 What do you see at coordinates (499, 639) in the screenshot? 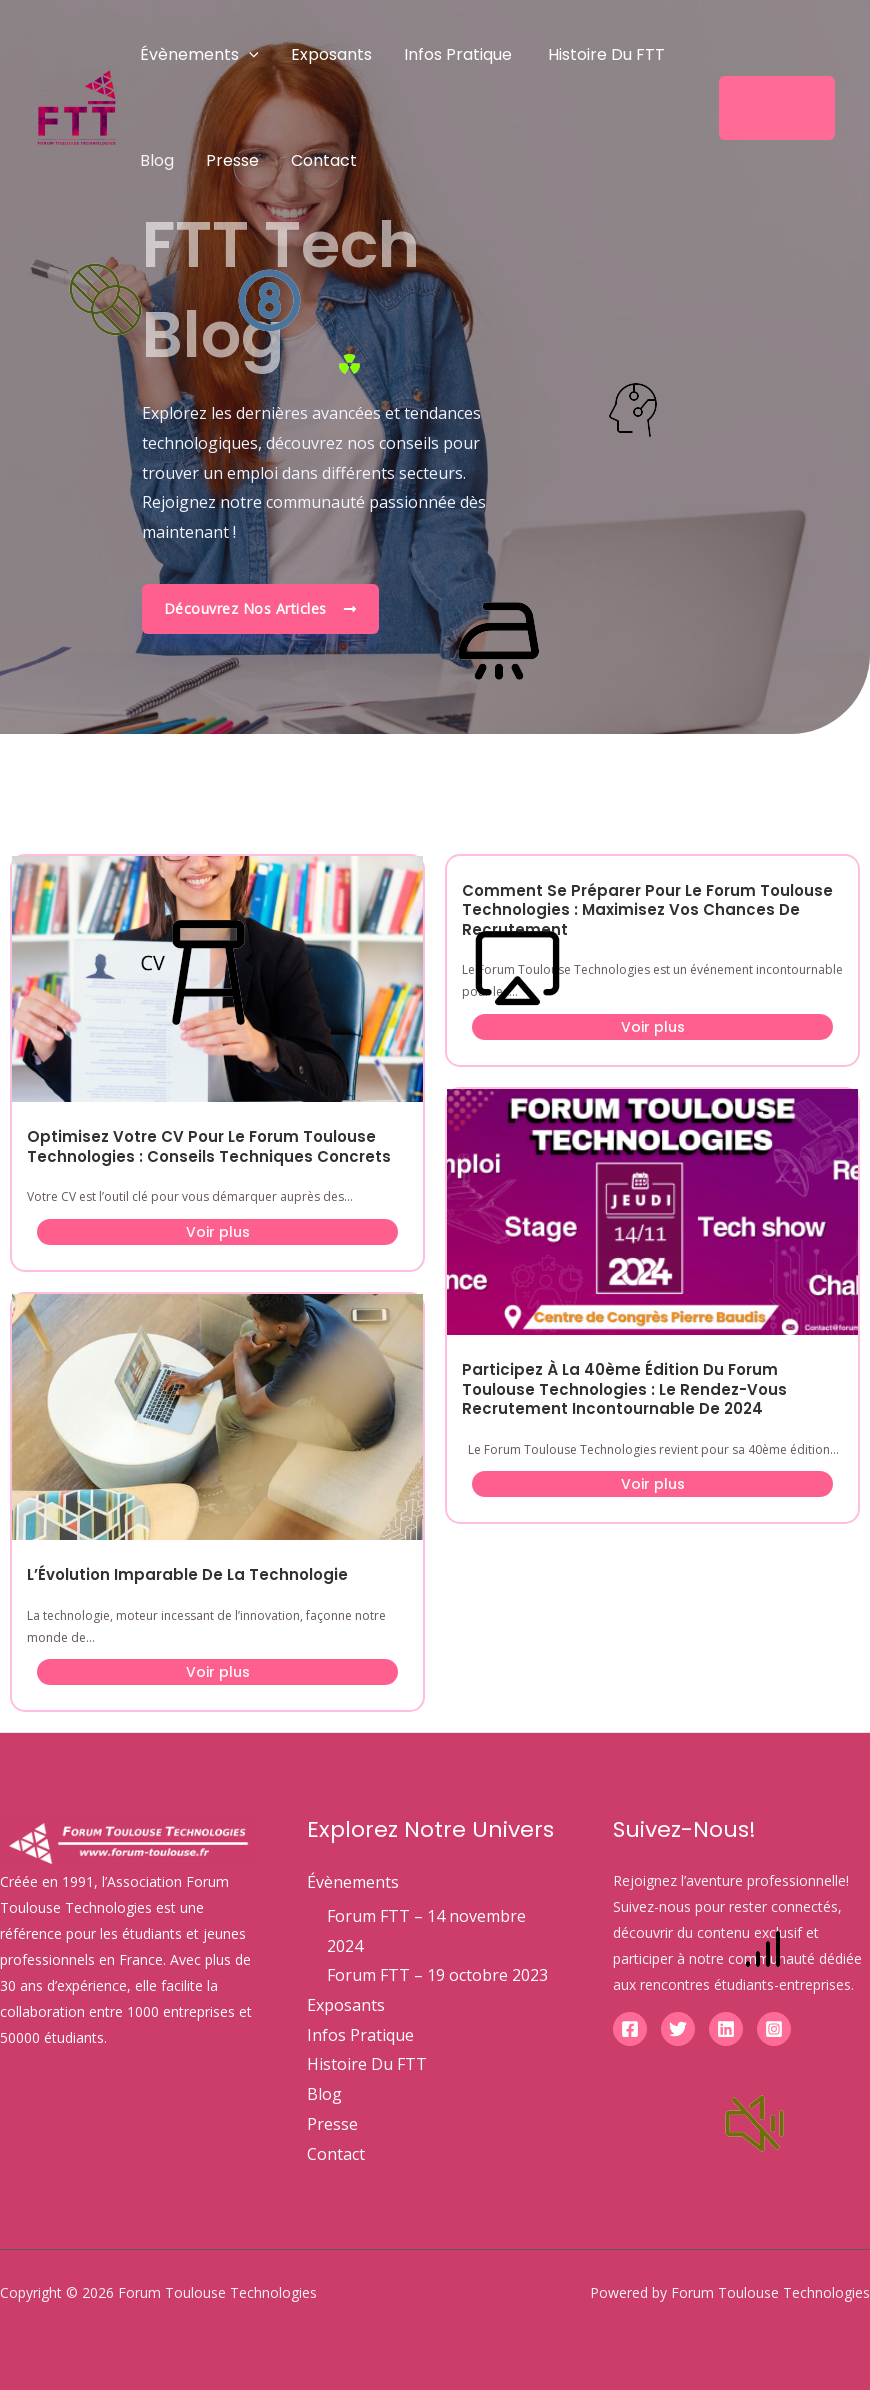
I see `indicates steam iron setting available` at bounding box center [499, 639].